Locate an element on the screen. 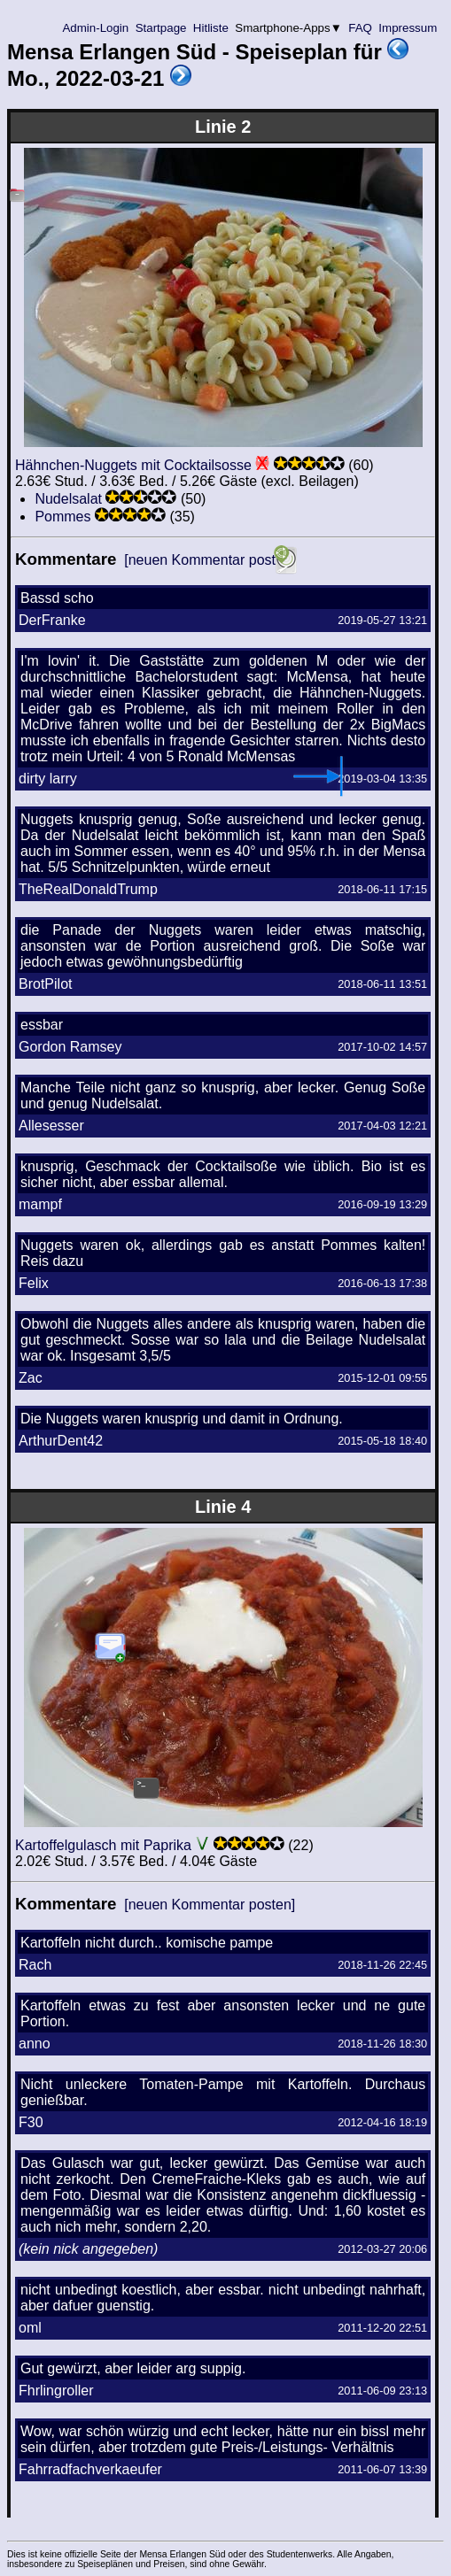 The image size is (451, 2576). launch ubuntu installer application is located at coordinates (286, 560).